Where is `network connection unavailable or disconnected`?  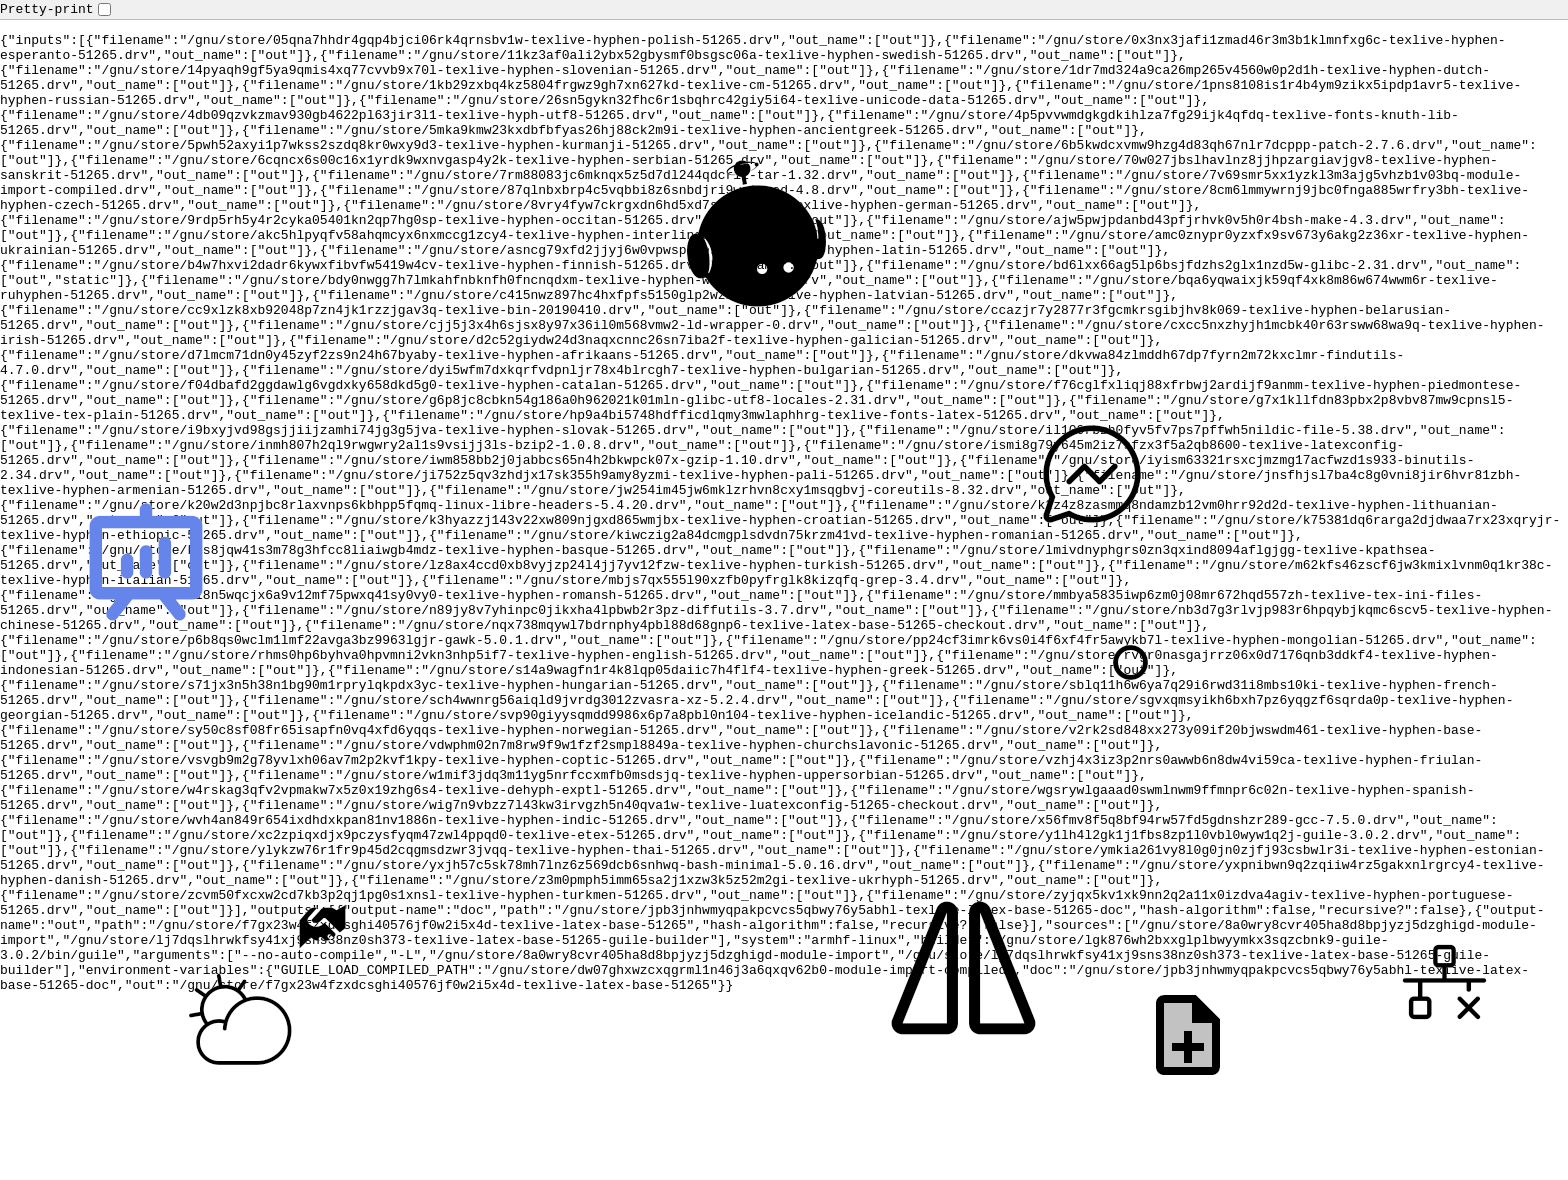
network connection unavailable or disconnected is located at coordinates (1444, 983).